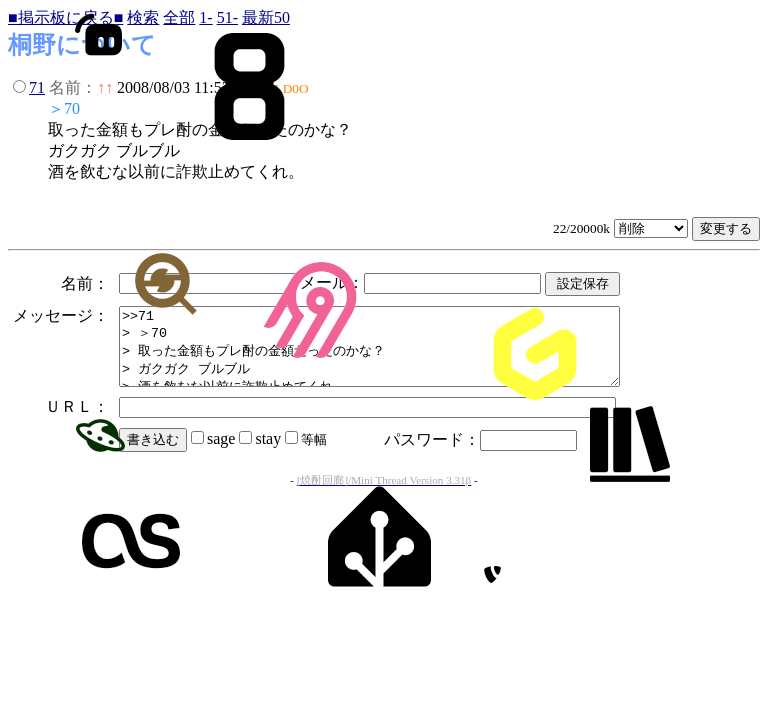 The width and height of the screenshot is (768, 720). I want to click on airbyte logo - a data integration platform, so click(310, 310).